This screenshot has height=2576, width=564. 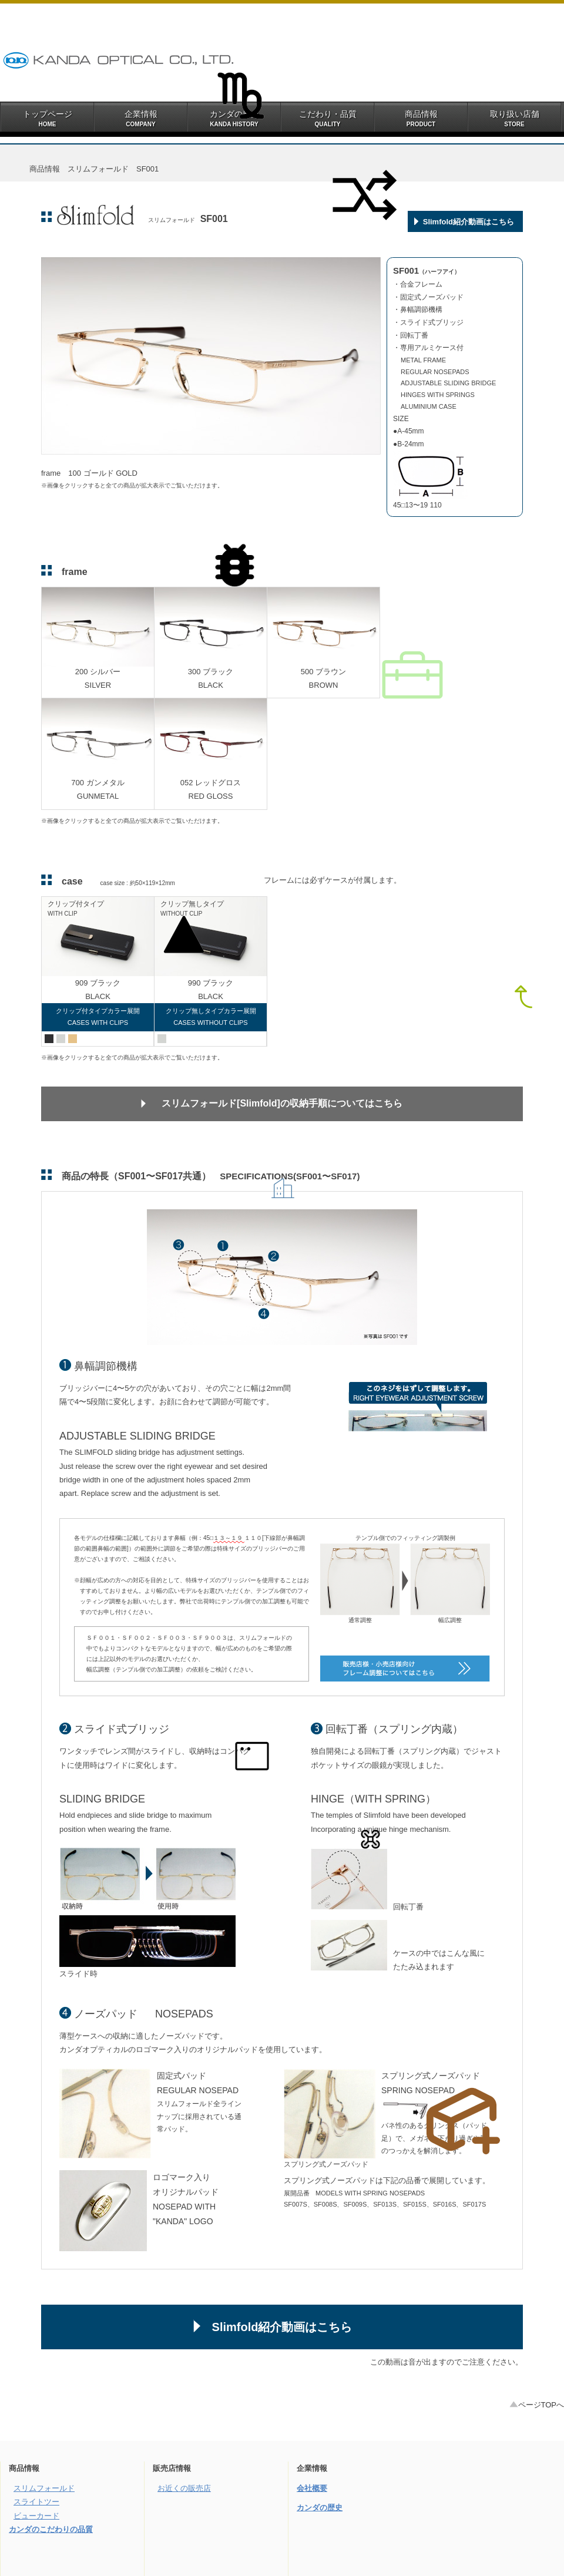 I want to click on go back and up in navigation, so click(x=523, y=997).